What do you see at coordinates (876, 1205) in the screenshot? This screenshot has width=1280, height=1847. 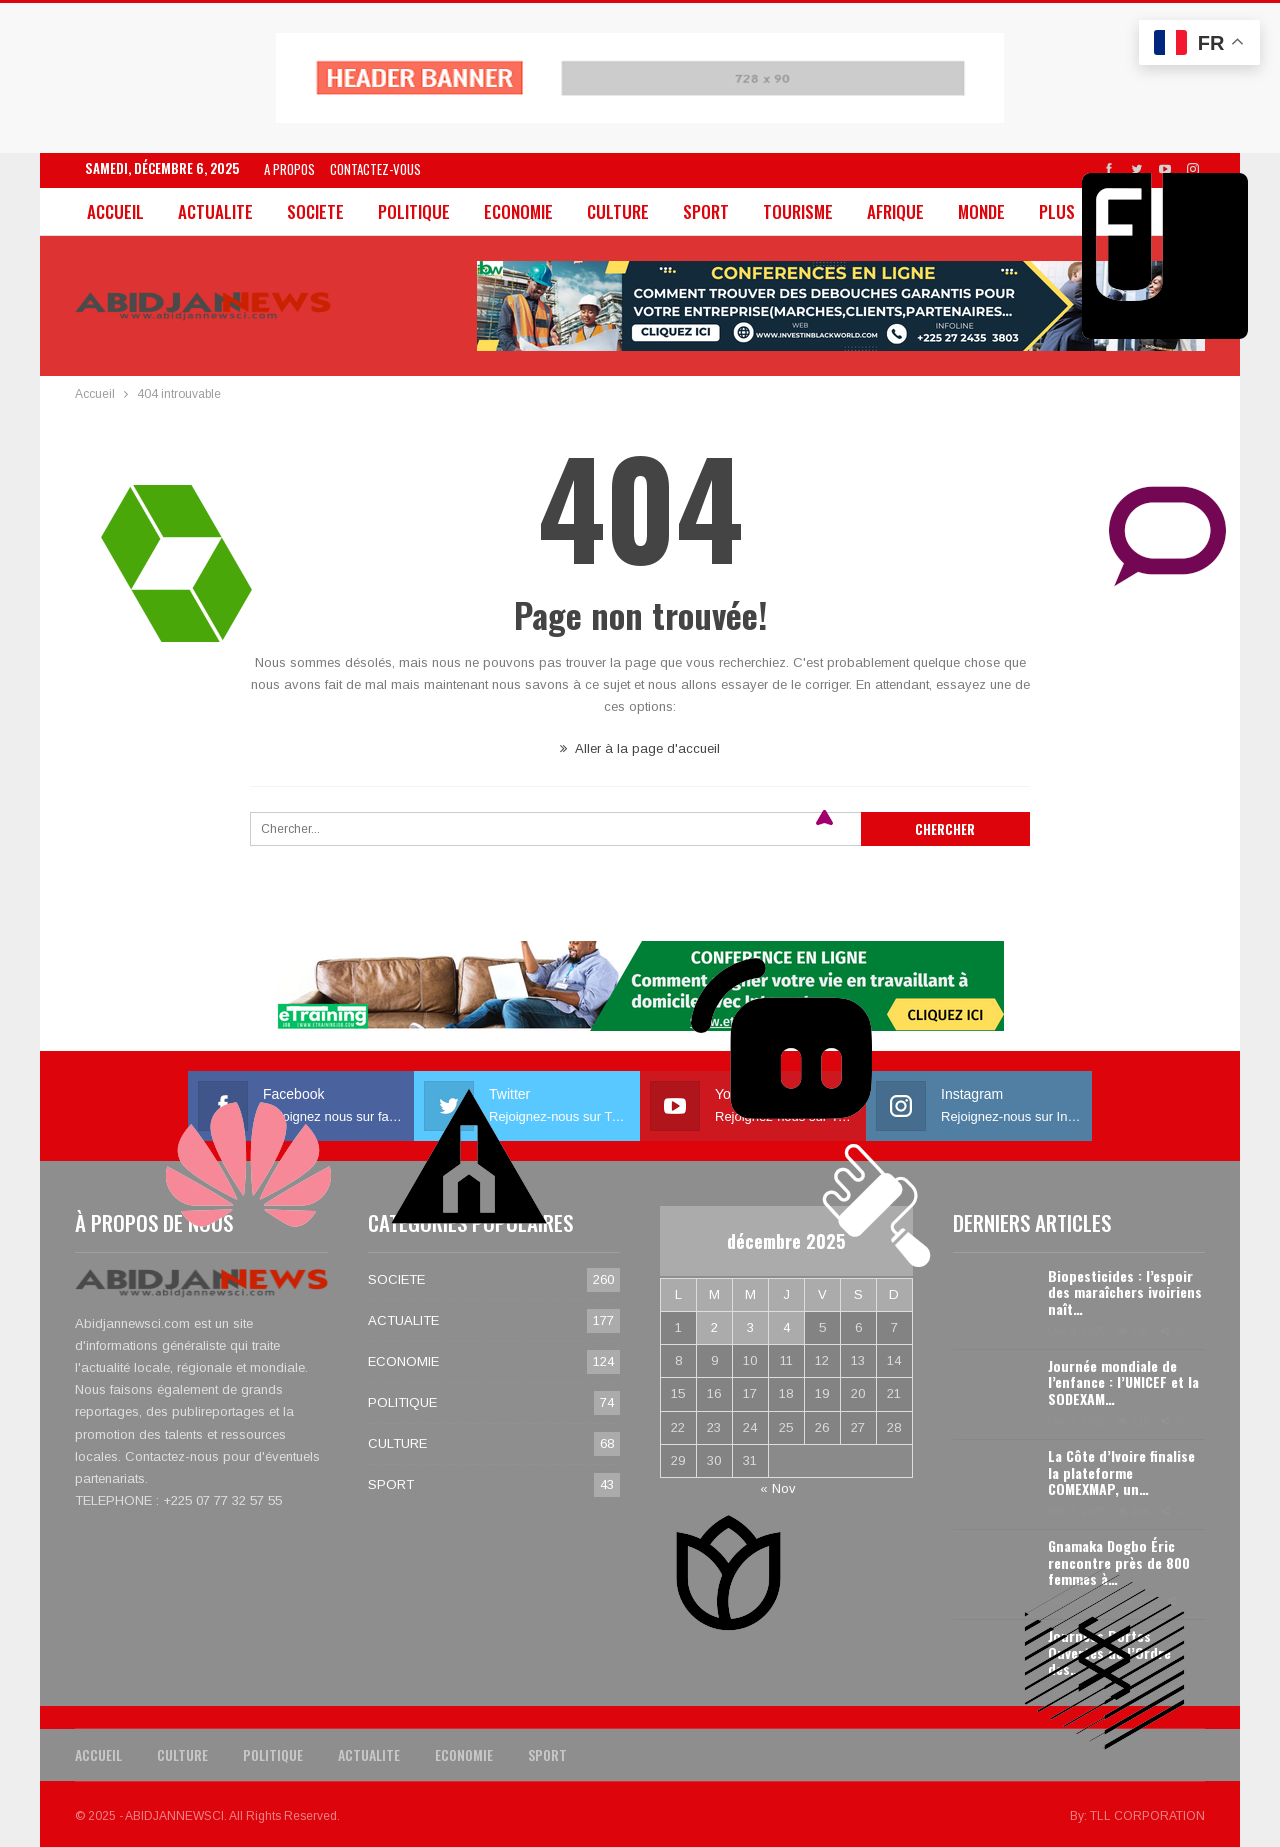 I see `renovate dependency automation service` at bounding box center [876, 1205].